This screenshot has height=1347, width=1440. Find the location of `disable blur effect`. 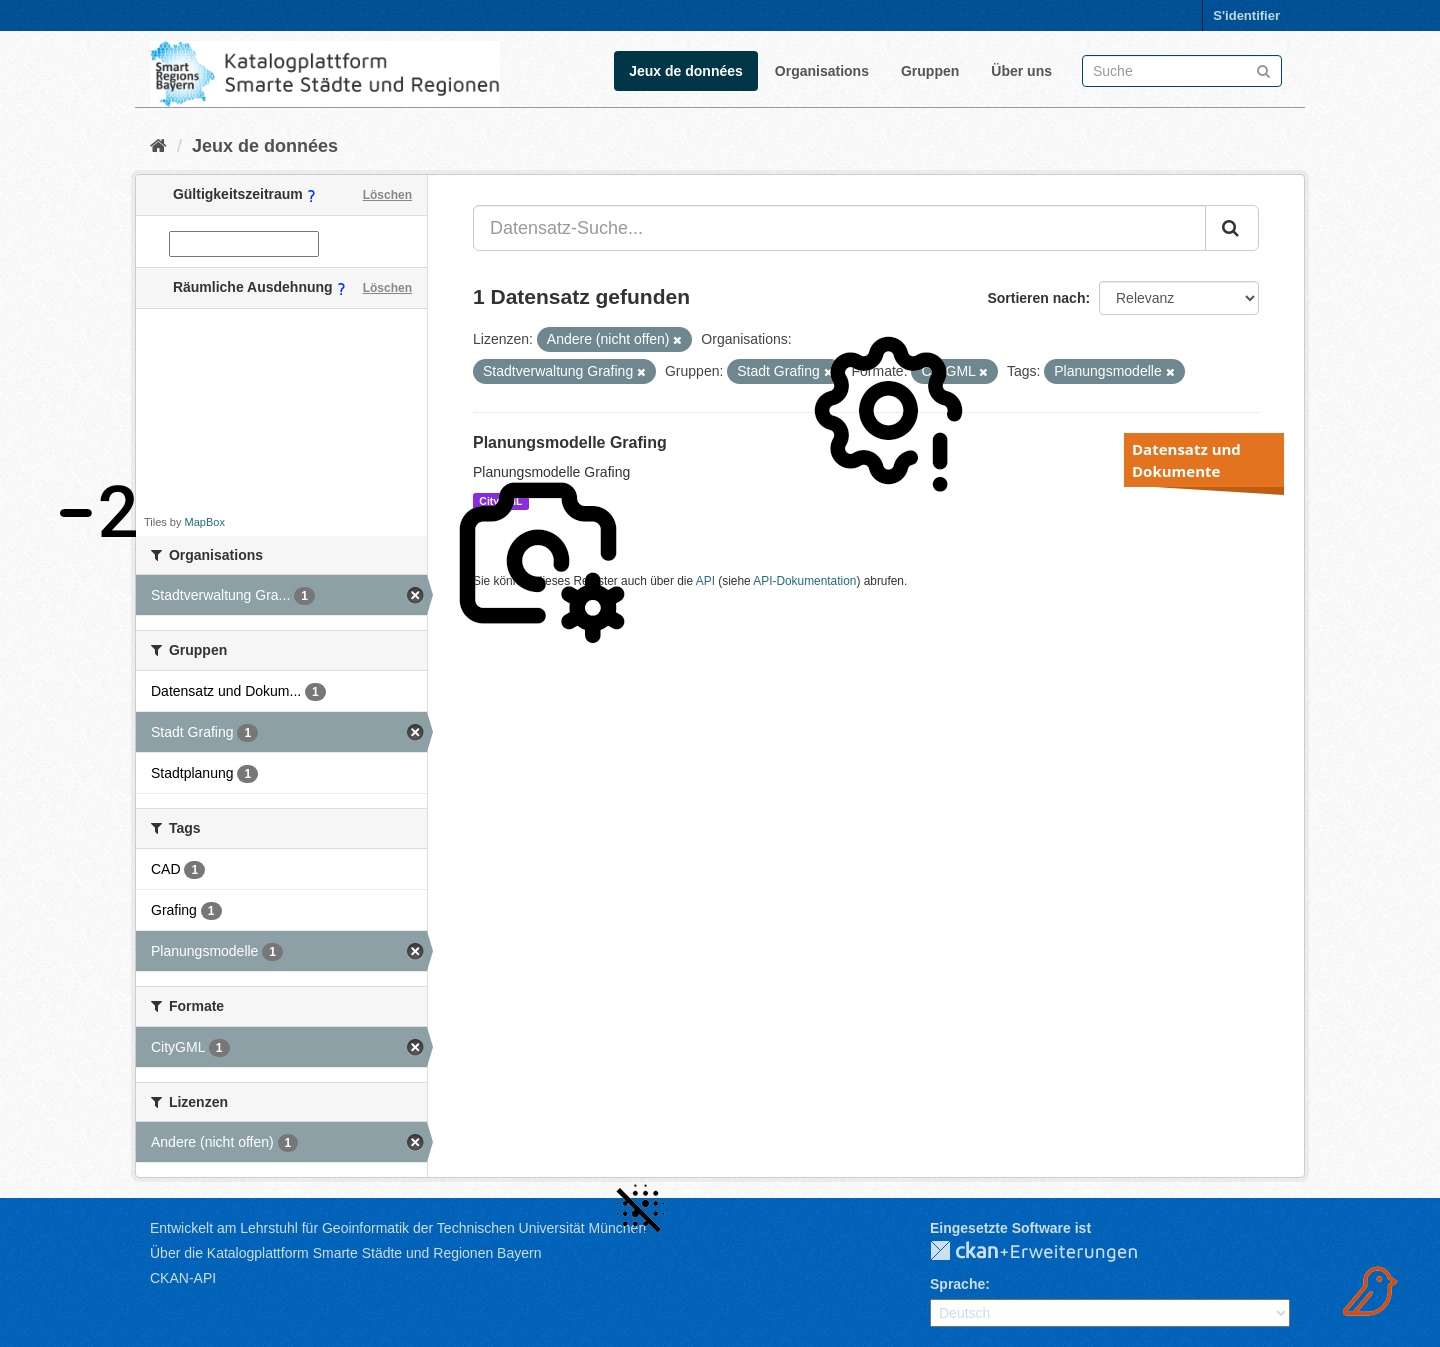

disable blur effect is located at coordinates (640, 1208).